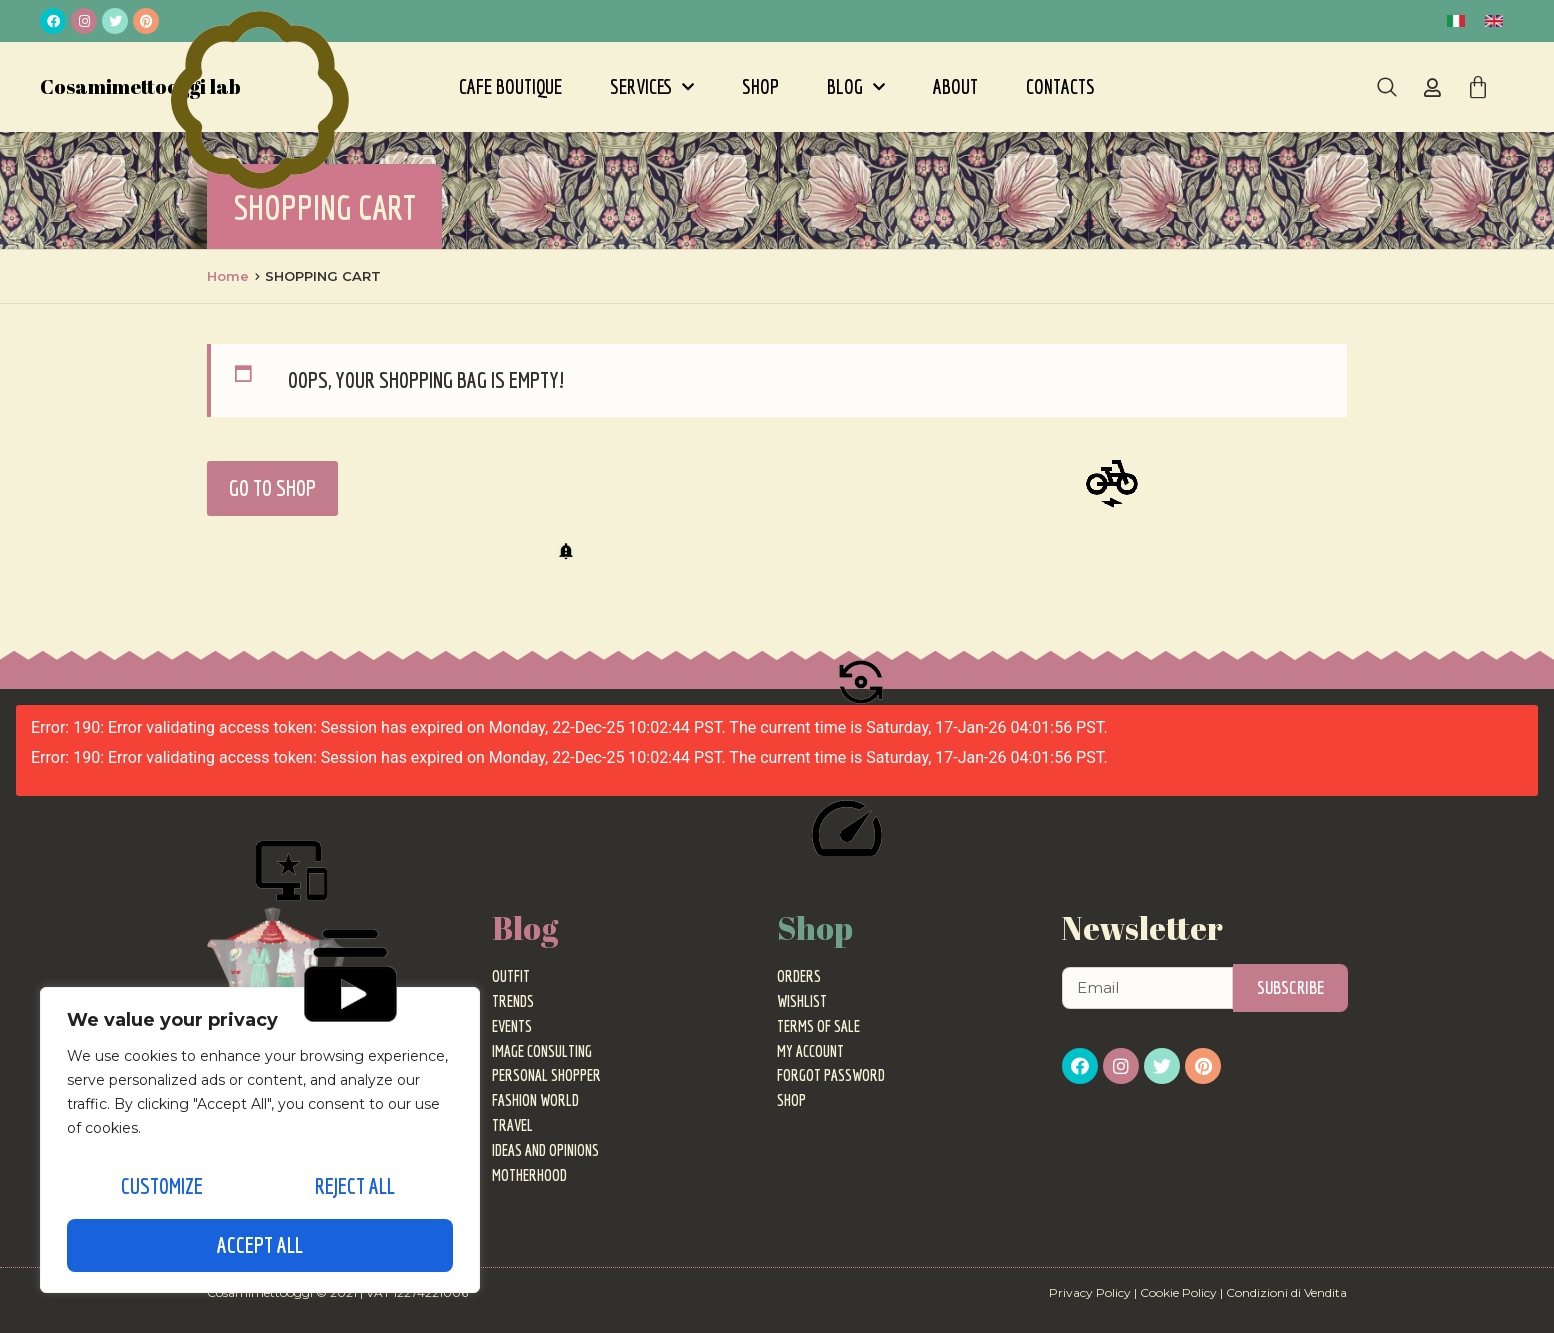 Image resolution: width=1554 pixels, height=1333 pixels. I want to click on find nearby electric bike rentals, so click(1112, 484).